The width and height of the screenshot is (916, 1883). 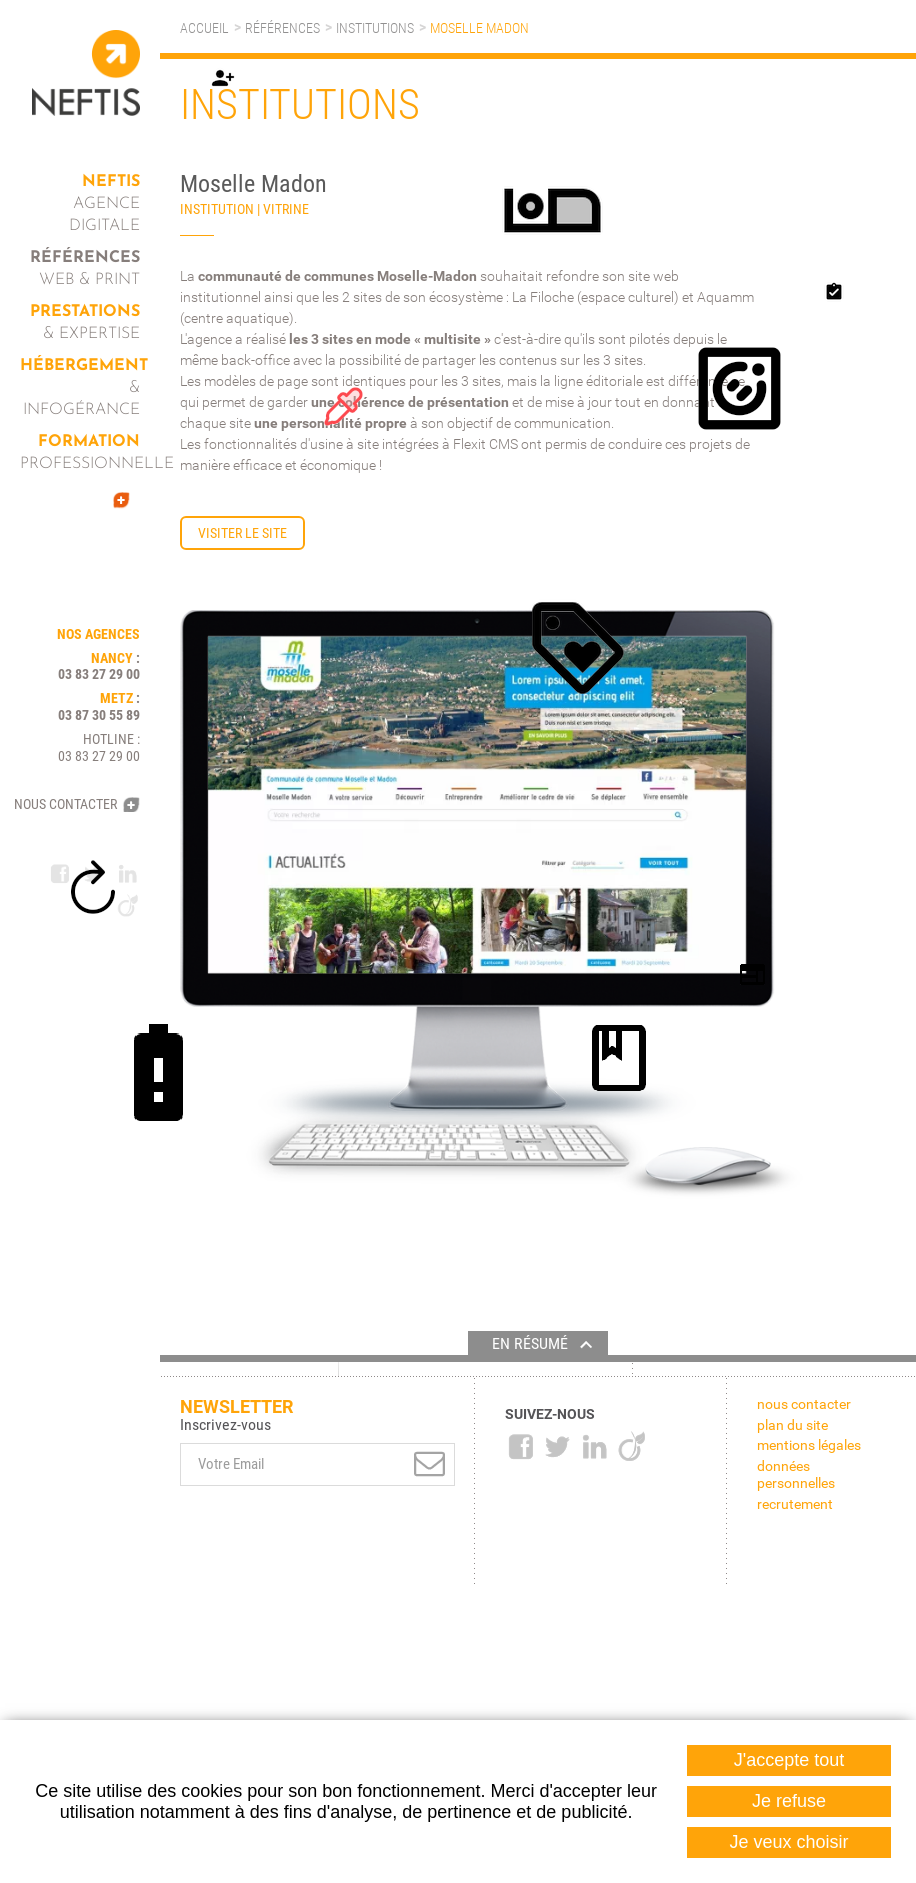 I want to click on open your library or reading list, so click(x=619, y=1058).